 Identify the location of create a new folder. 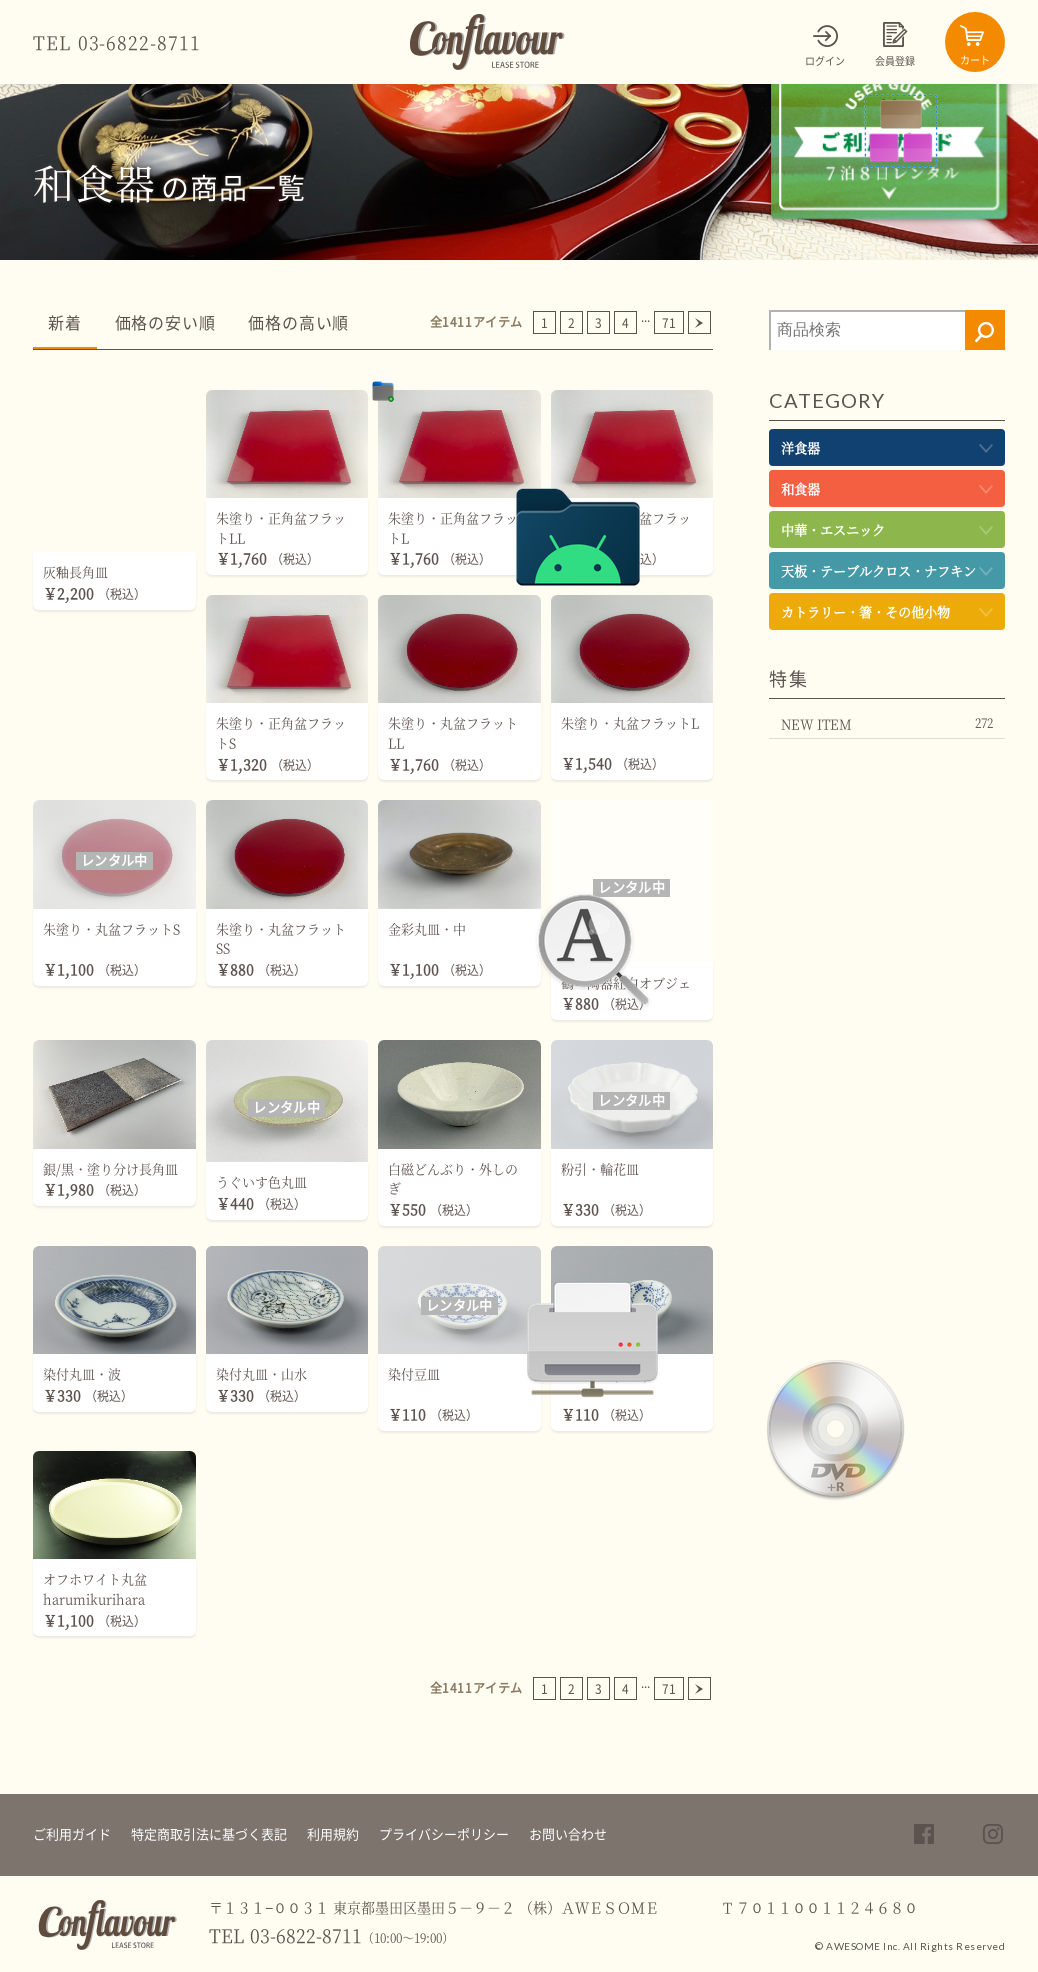
(383, 391).